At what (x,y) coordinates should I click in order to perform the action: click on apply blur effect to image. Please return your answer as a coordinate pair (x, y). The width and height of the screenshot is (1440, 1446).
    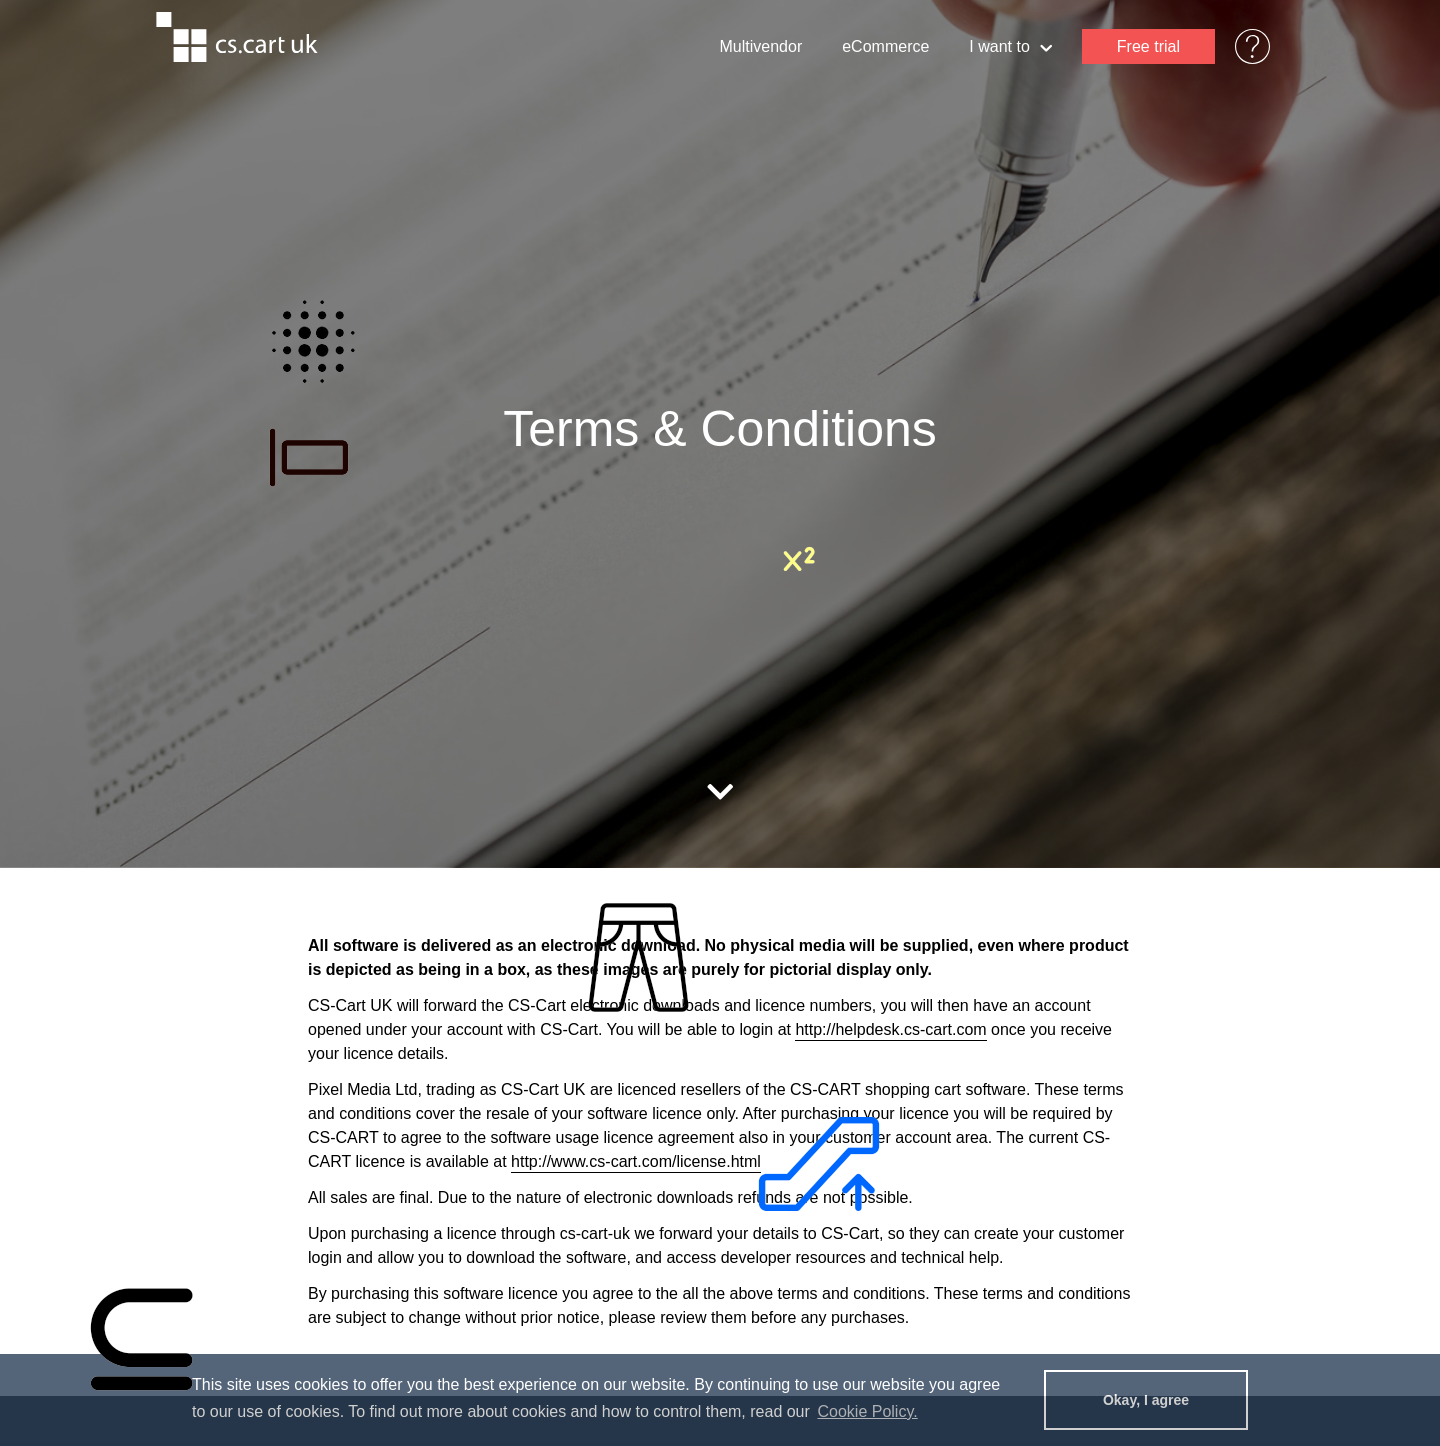
    Looking at the image, I should click on (313, 341).